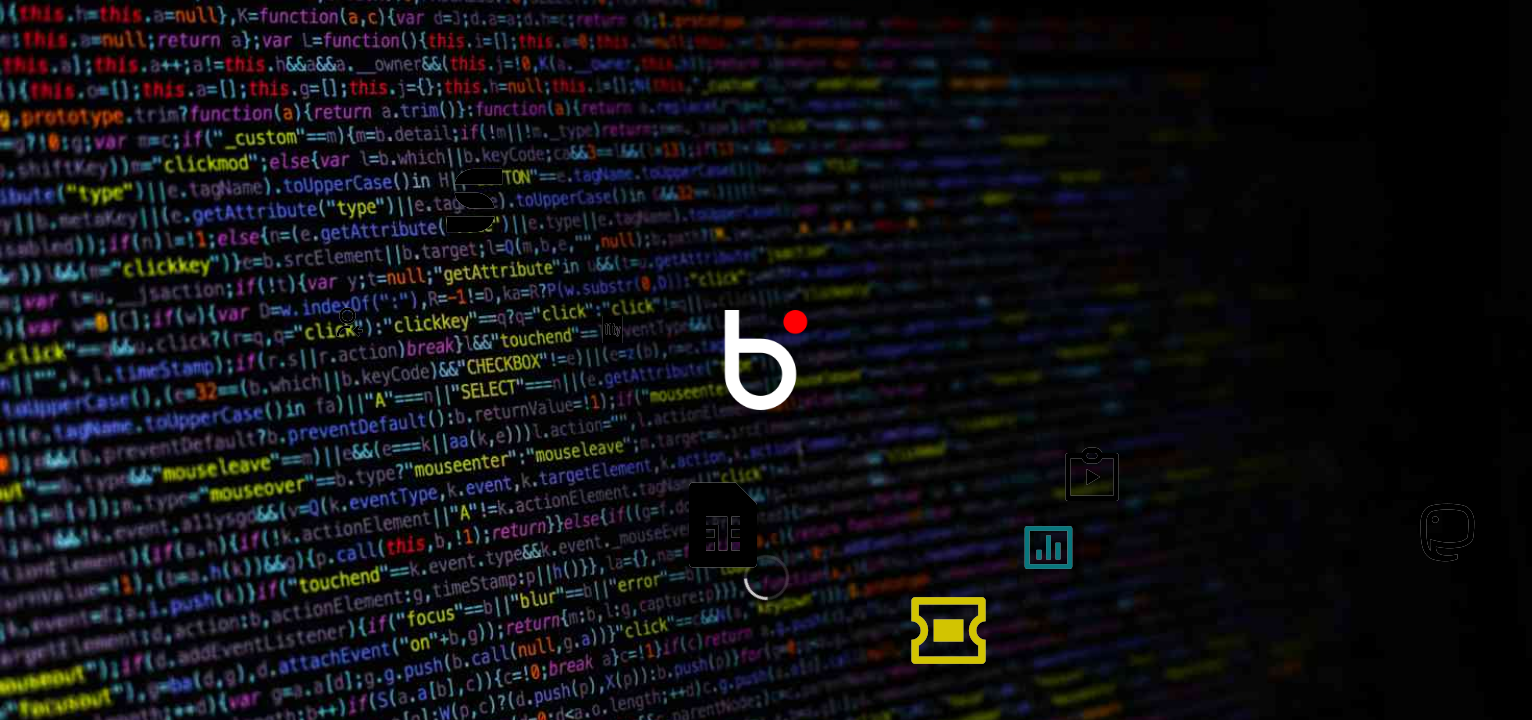 This screenshot has width=1532, height=720. What do you see at coordinates (1446, 532) in the screenshot?
I see `open mastodon app` at bounding box center [1446, 532].